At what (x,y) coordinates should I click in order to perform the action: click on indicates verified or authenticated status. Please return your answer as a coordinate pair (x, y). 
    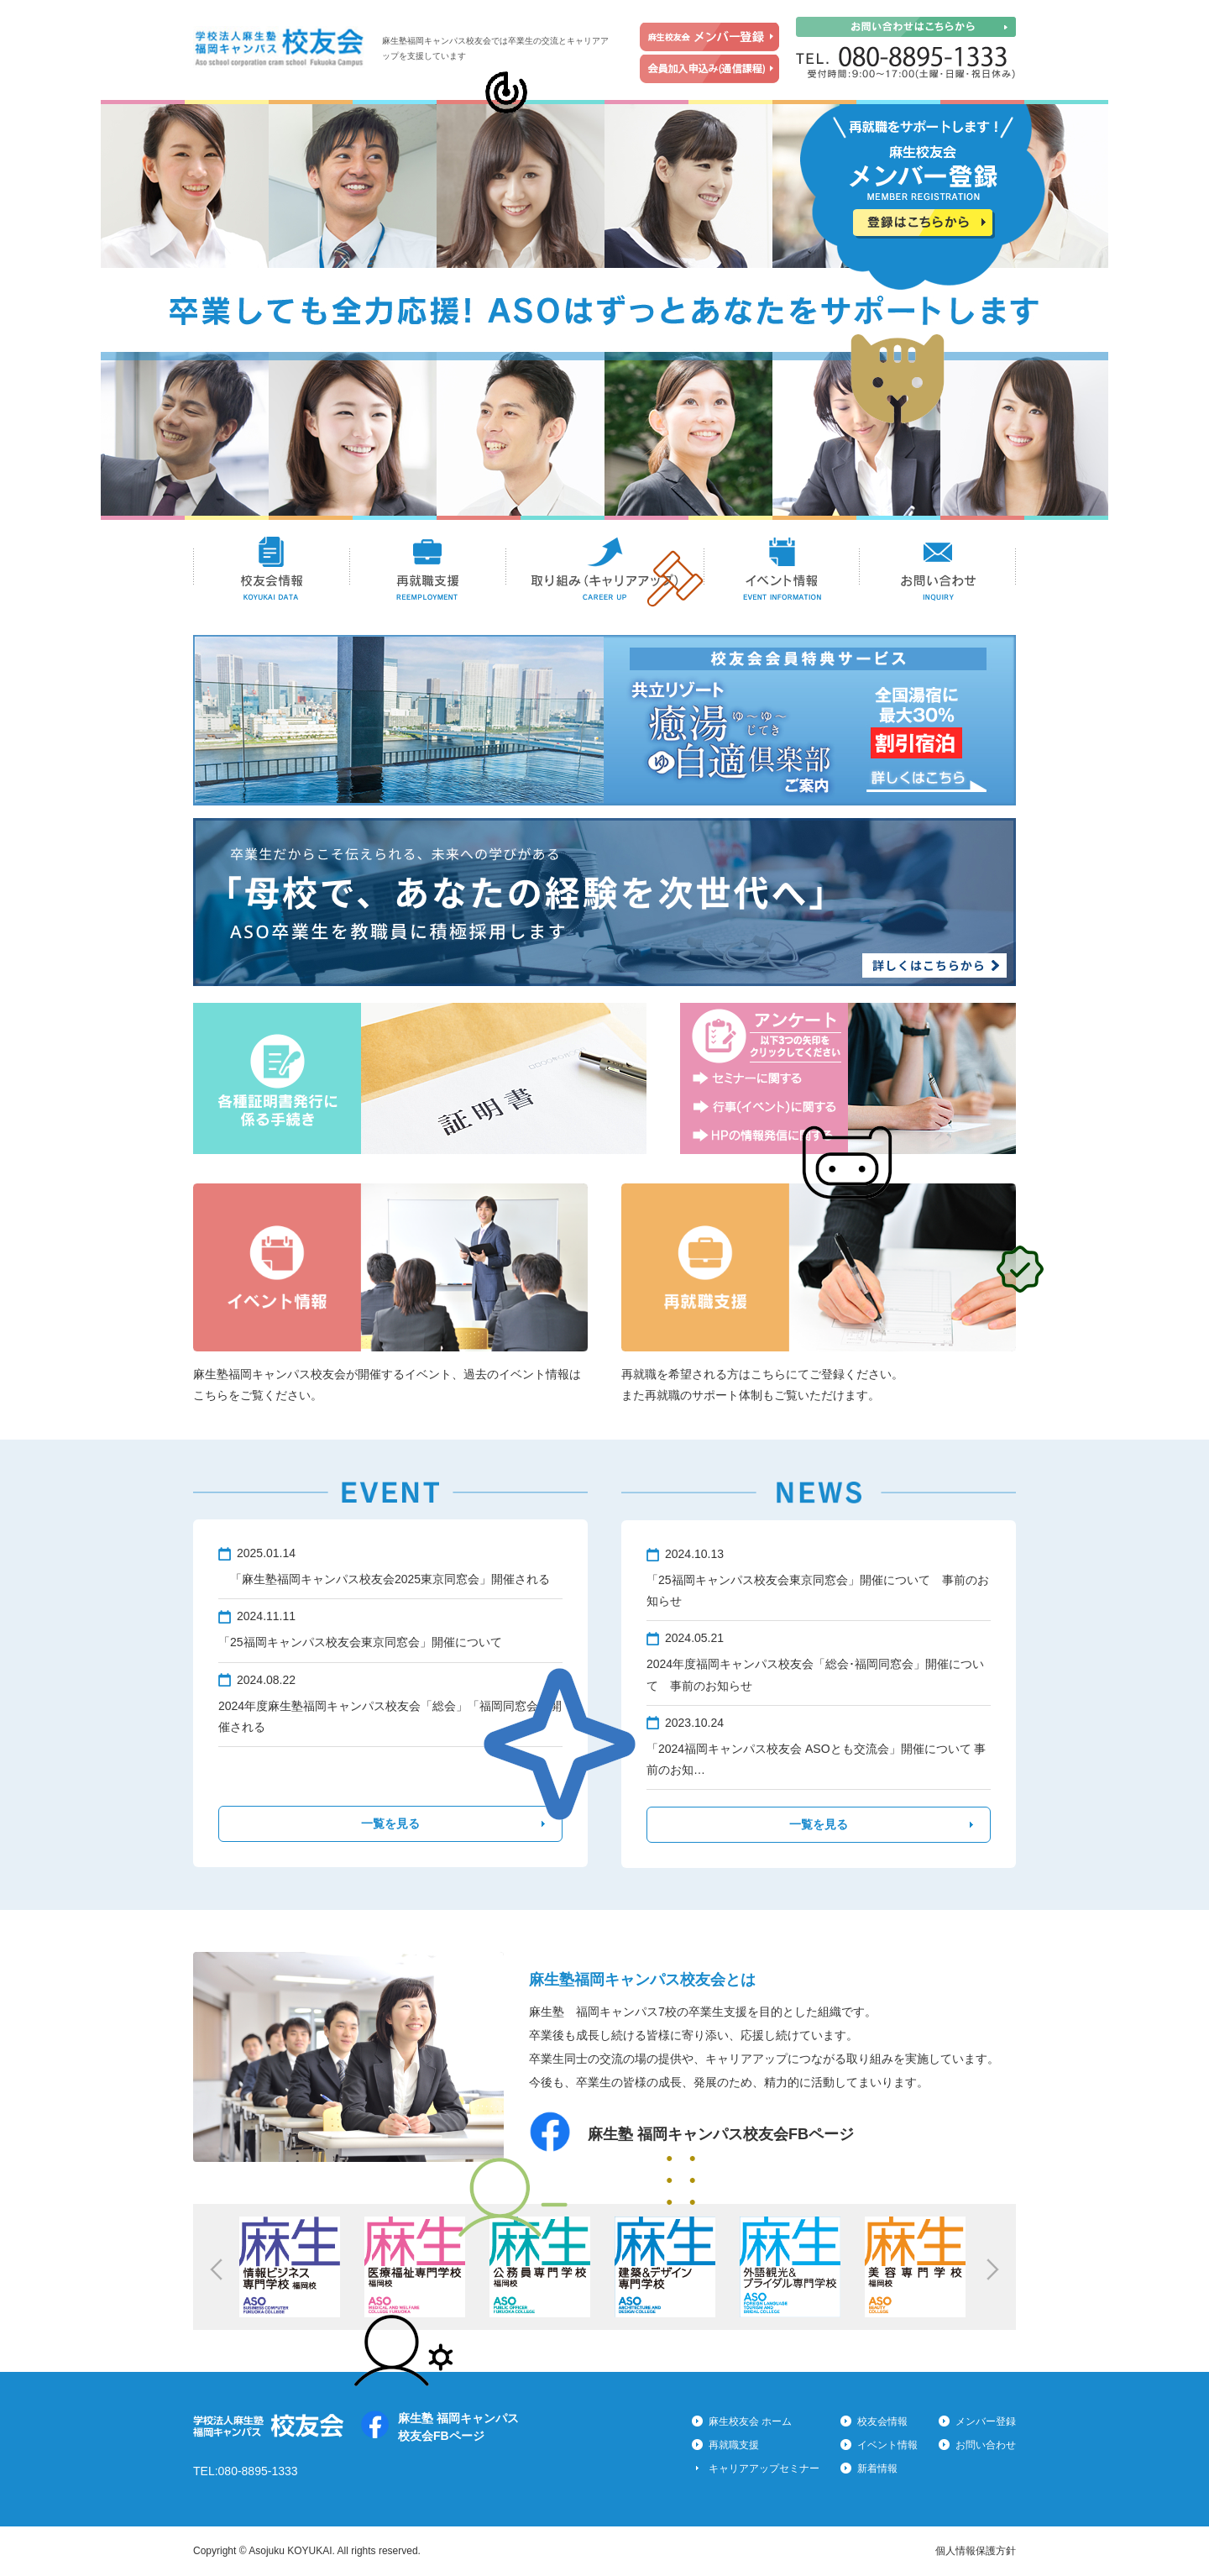
    Looking at the image, I should click on (1020, 1269).